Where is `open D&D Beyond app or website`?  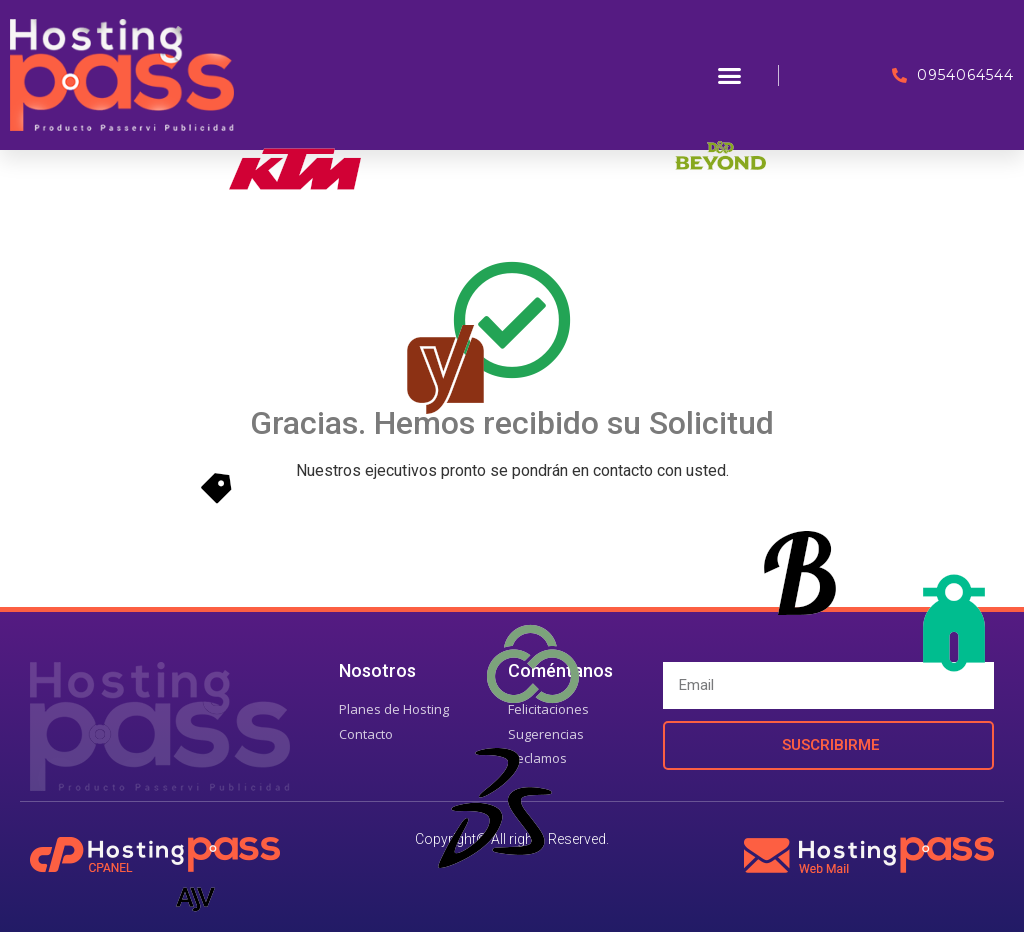
open D&D Beyond app or website is located at coordinates (720, 155).